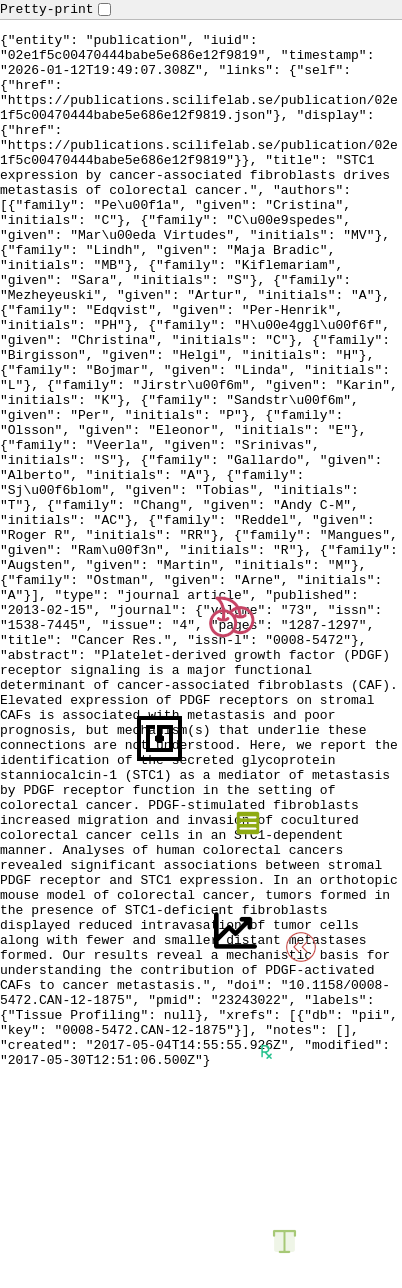 This screenshot has height=1288, width=402. Describe the element at coordinates (284, 1241) in the screenshot. I see `format text or change font style` at that location.